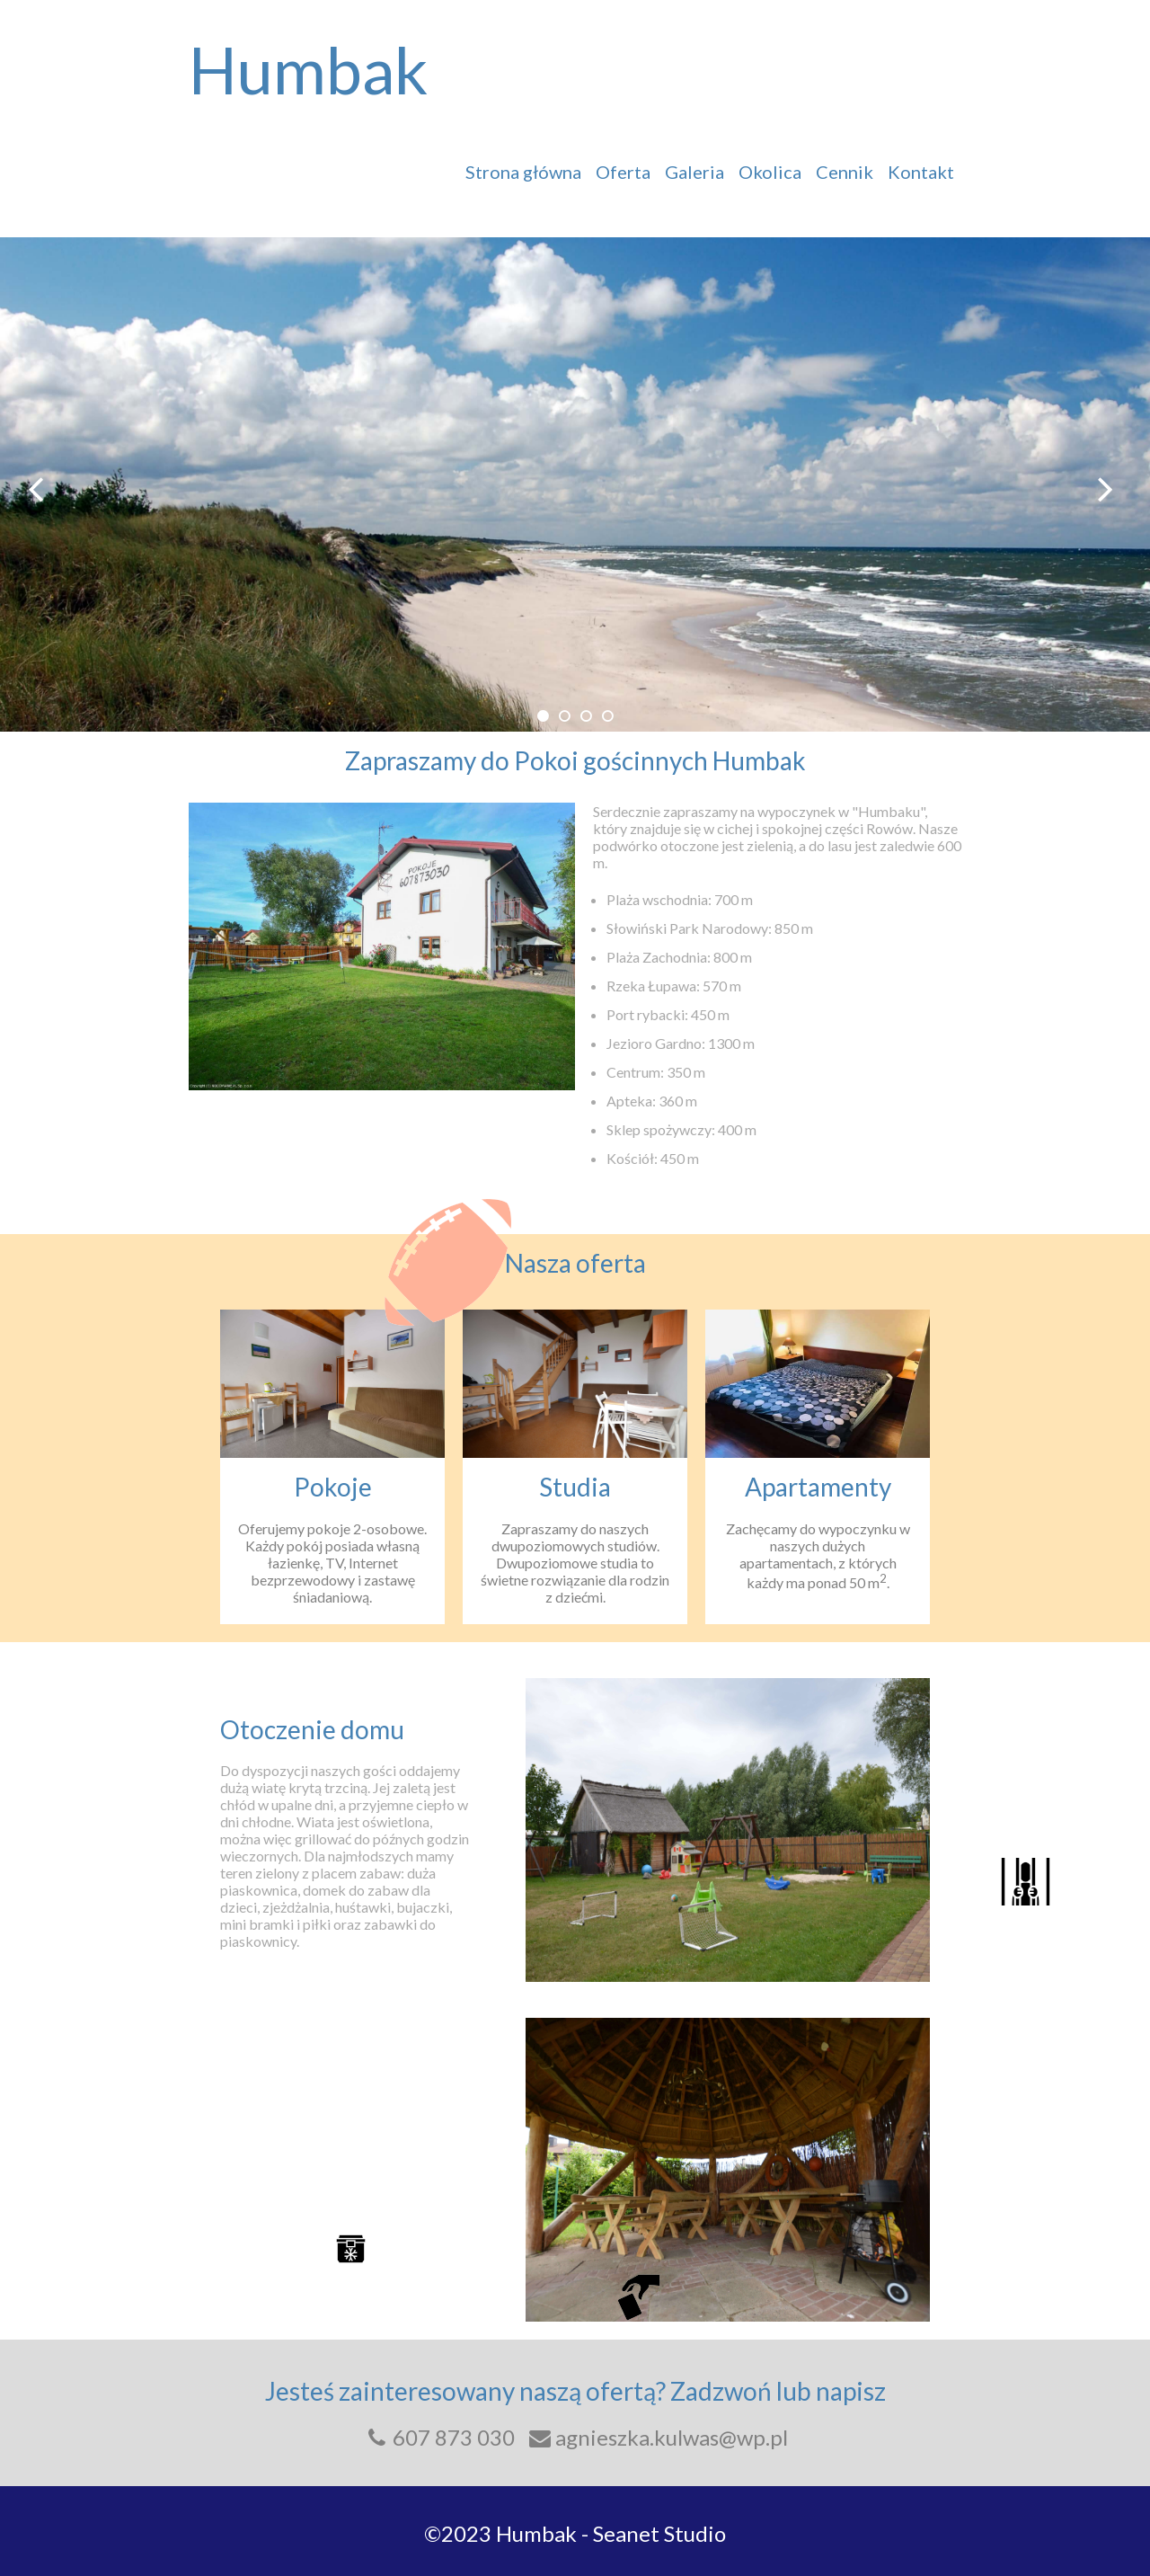 This screenshot has height=2576, width=1150. What do you see at coordinates (639, 2297) in the screenshot?
I see `play a card from your hand` at bounding box center [639, 2297].